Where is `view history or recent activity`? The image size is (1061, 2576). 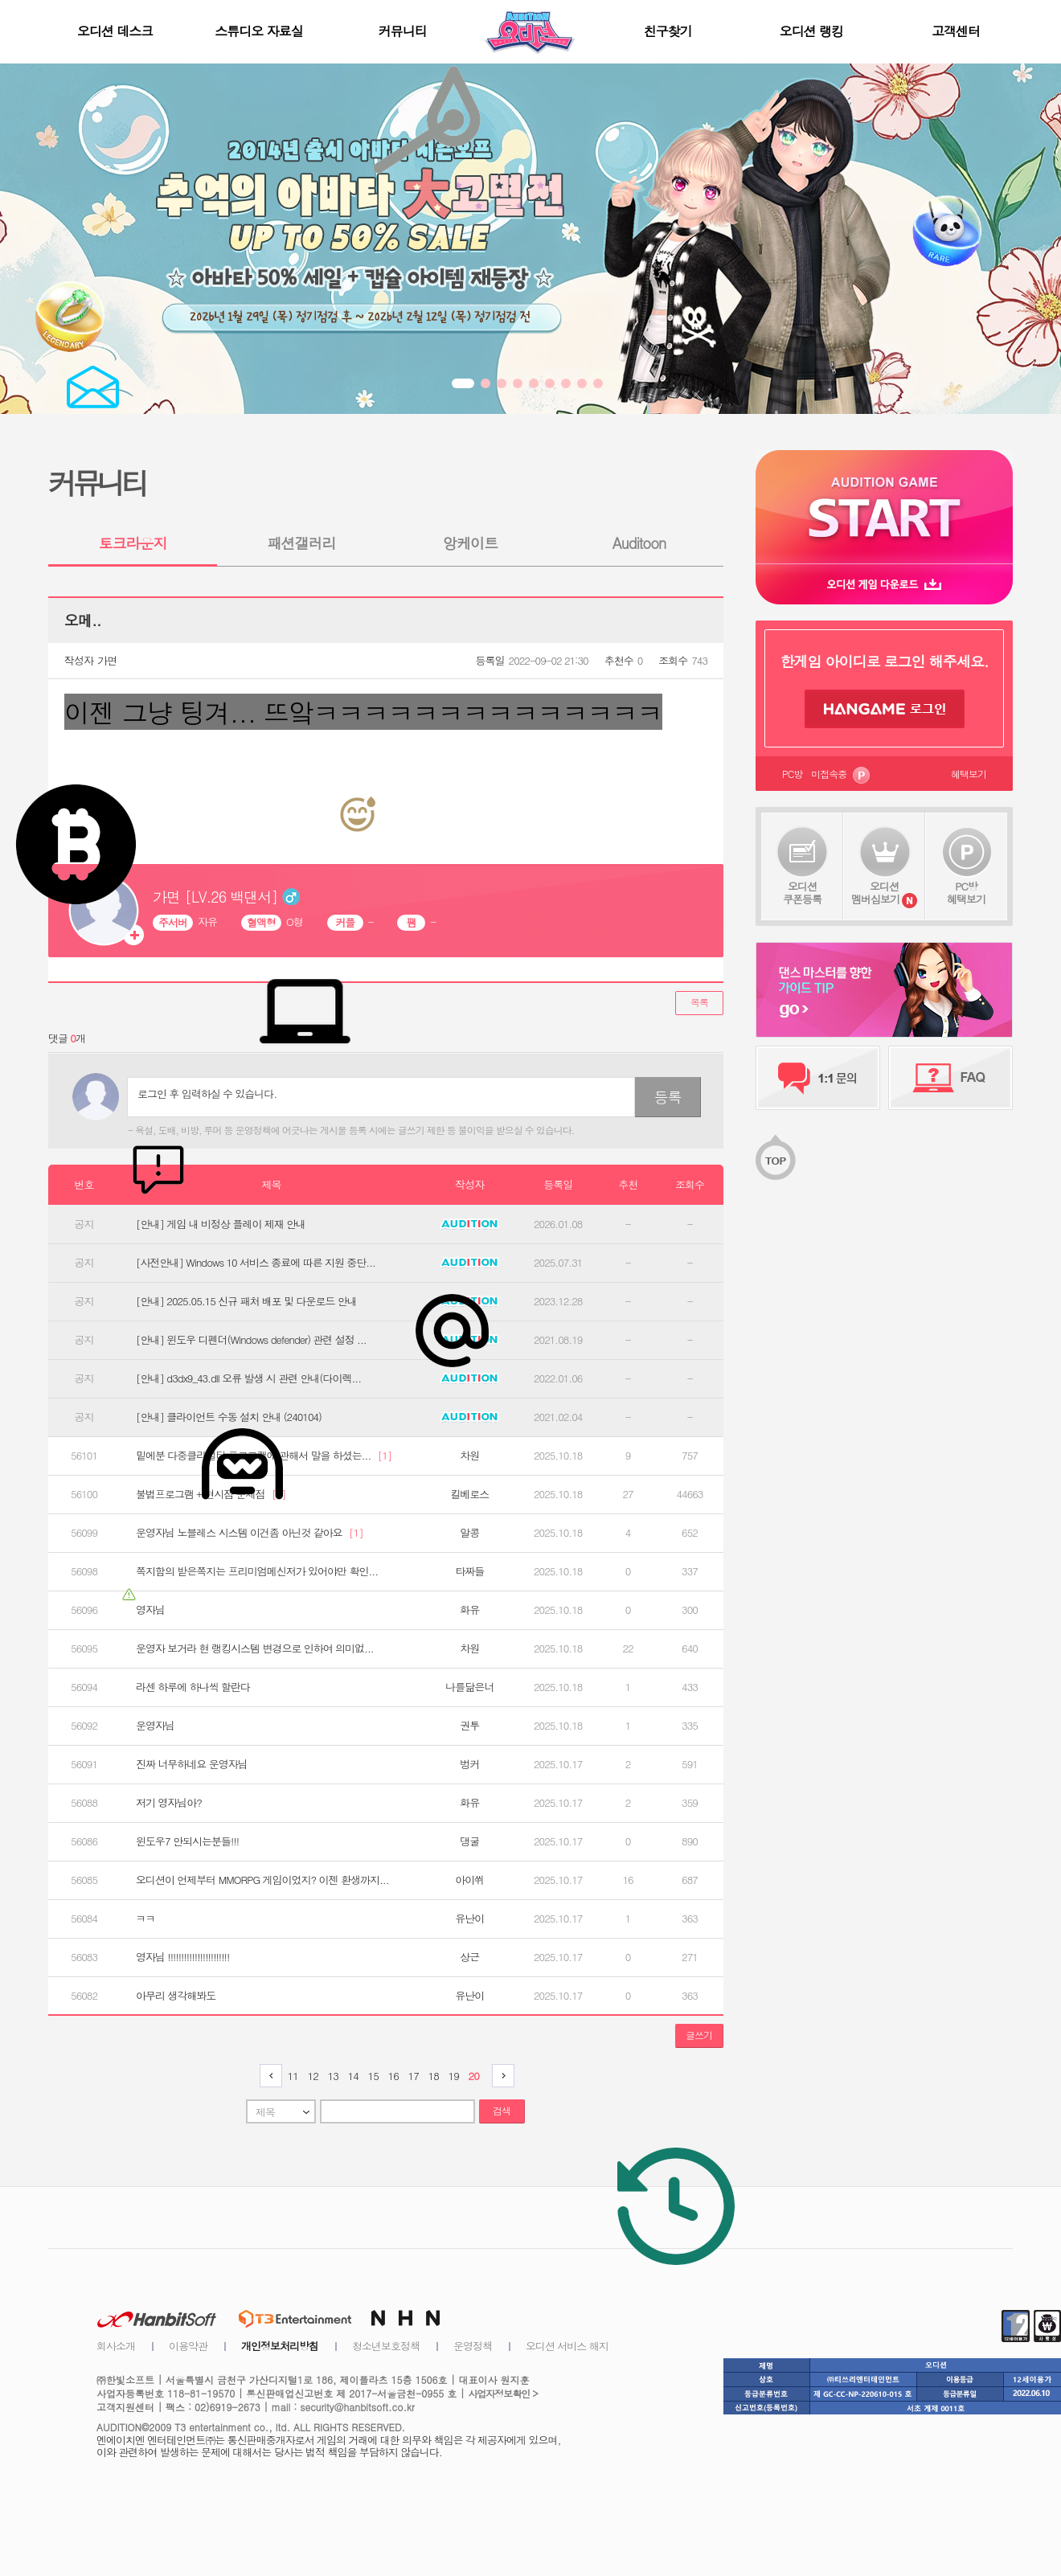
view history or recent activity is located at coordinates (676, 2206).